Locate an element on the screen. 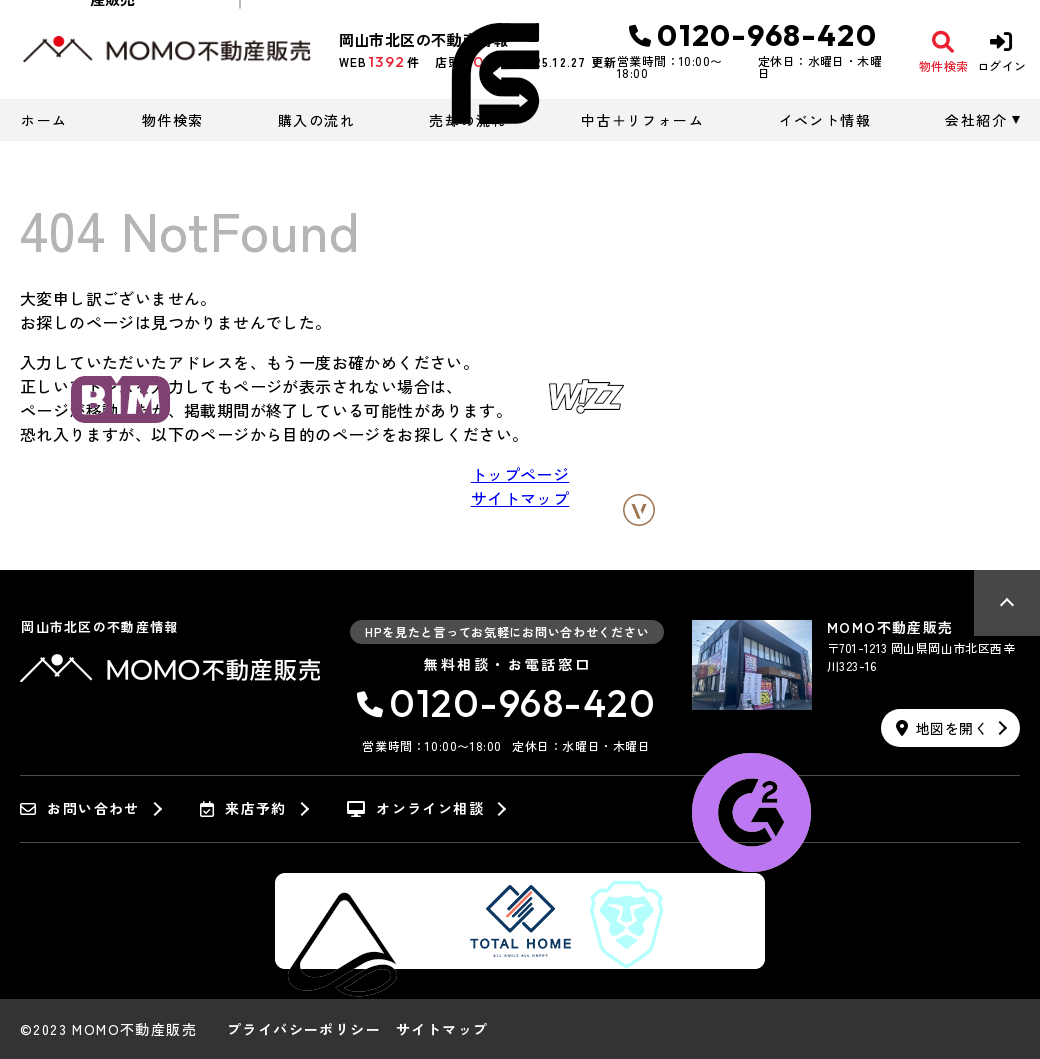 This screenshot has height=1059, width=1040. open the BIM store app is located at coordinates (120, 399).